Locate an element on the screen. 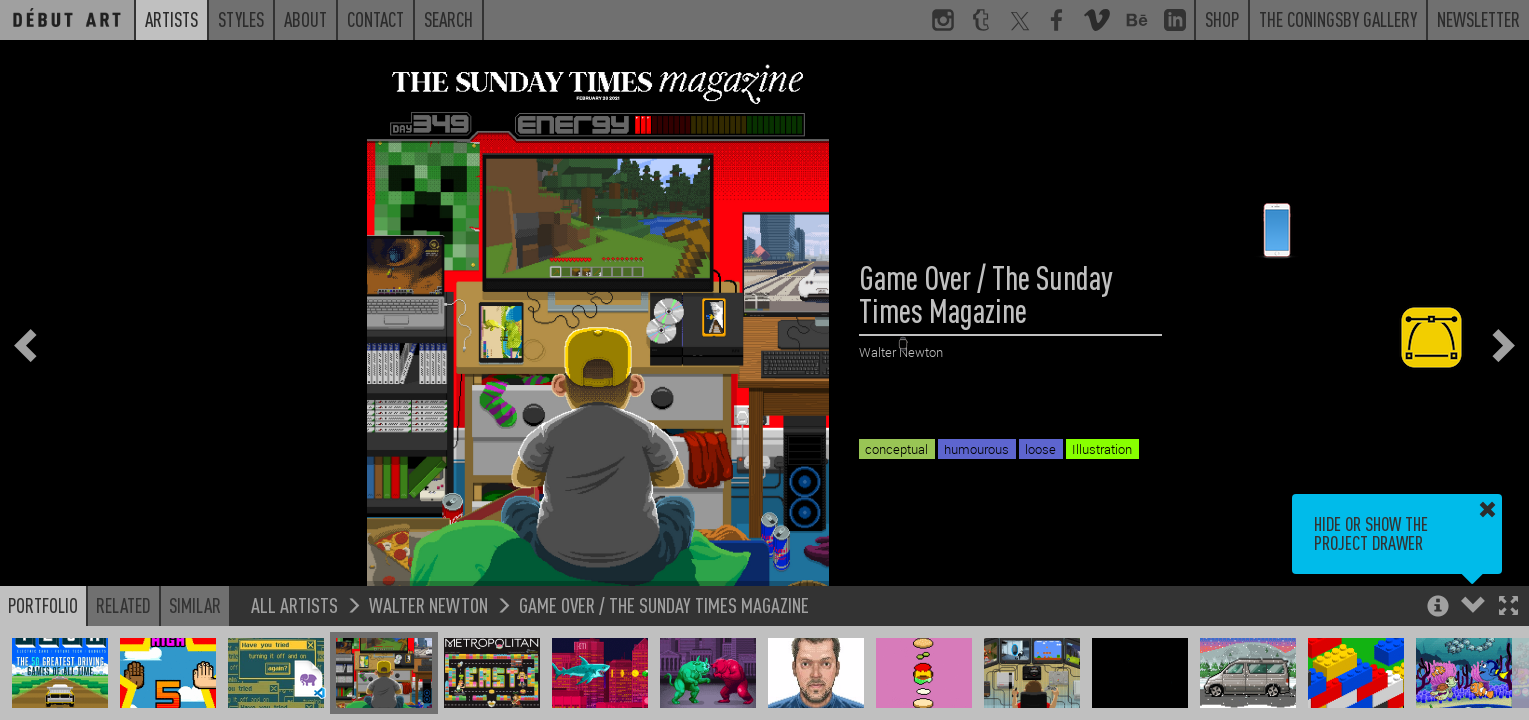 The width and height of the screenshot is (1529, 720). iPhone 7 device icon for system identification is located at coordinates (1277, 231).